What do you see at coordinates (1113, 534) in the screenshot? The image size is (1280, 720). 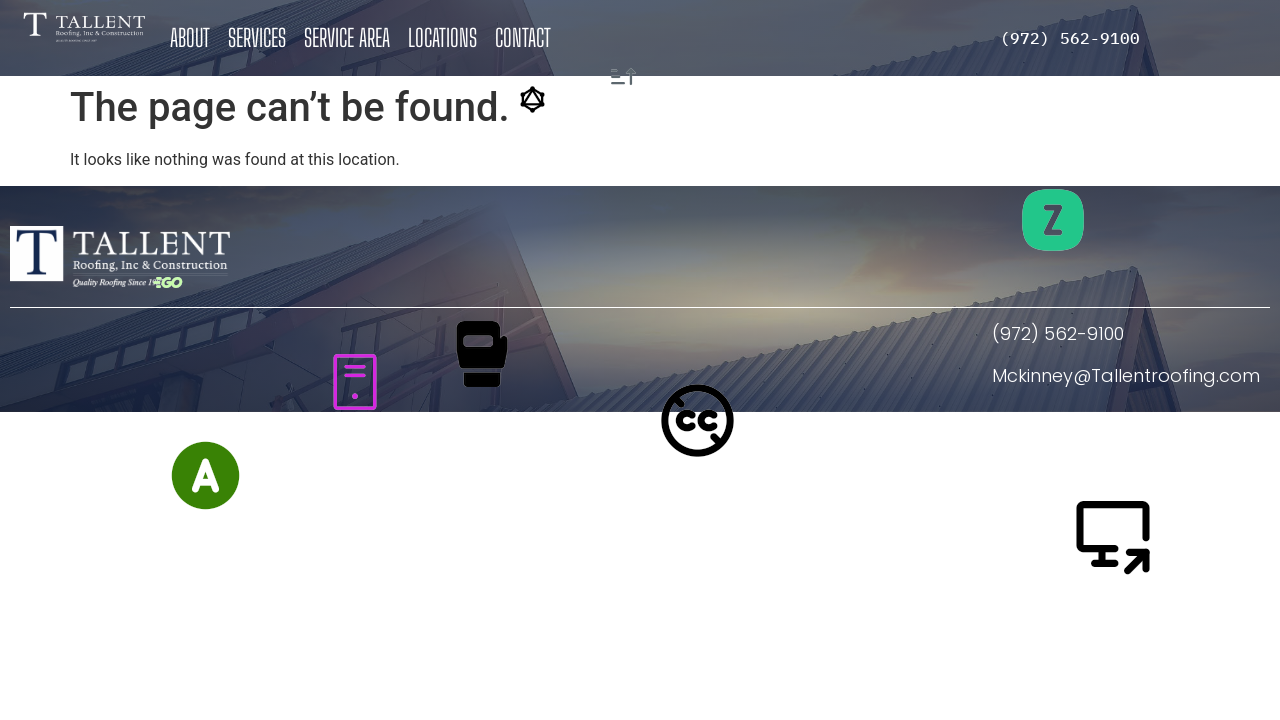 I see `share your screen with others` at bounding box center [1113, 534].